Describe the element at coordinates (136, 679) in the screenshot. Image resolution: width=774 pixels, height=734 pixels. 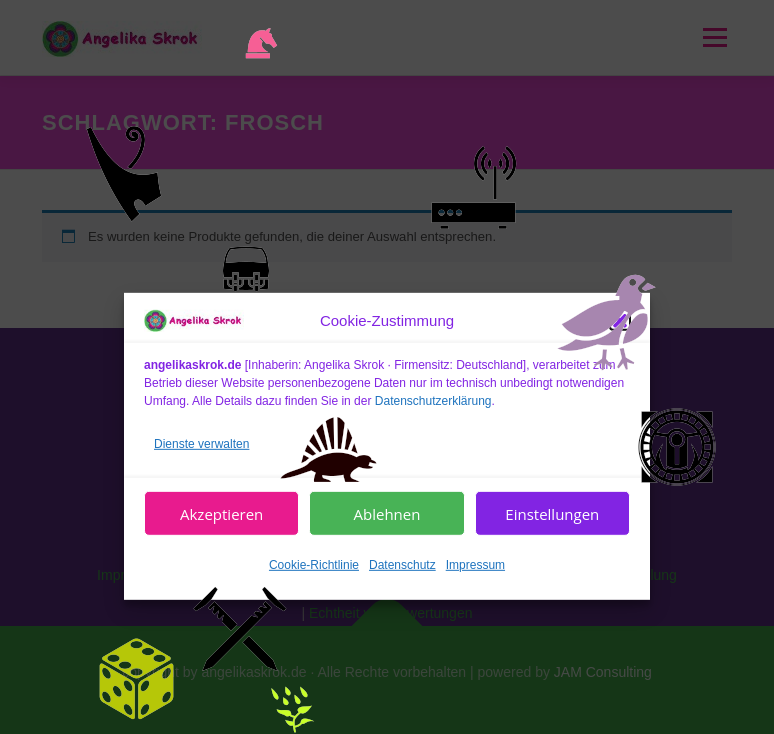
I see `roll the dice or randomize` at that location.